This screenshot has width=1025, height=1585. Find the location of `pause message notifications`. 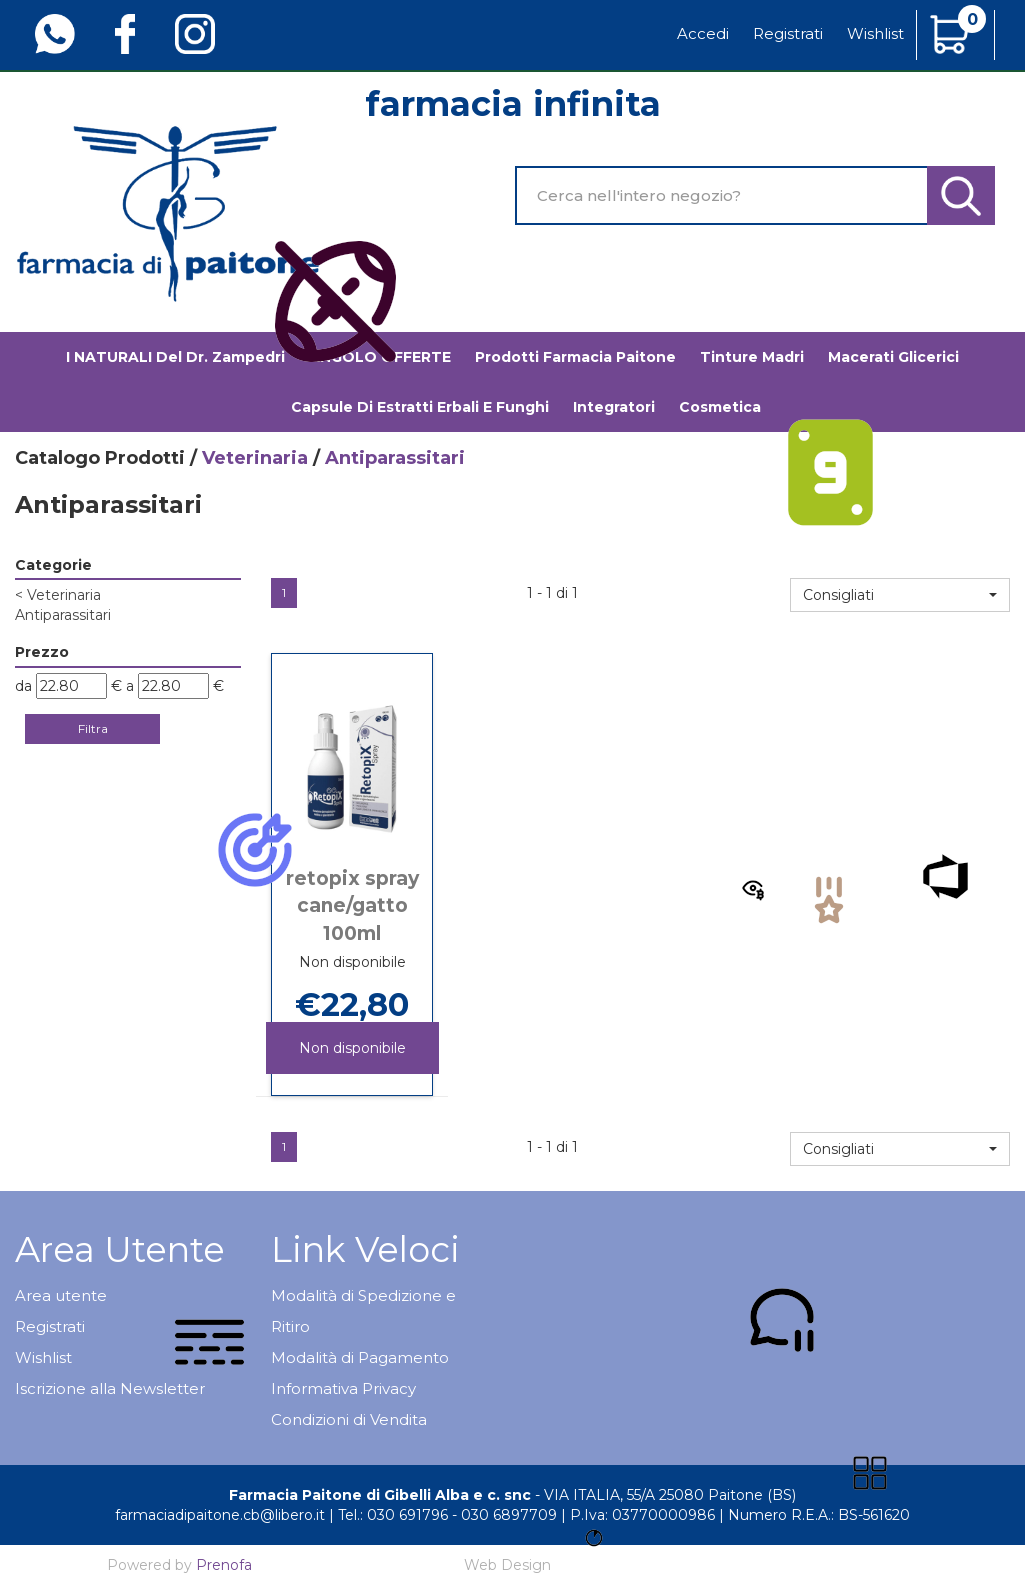

pause message notifications is located at coordinates (782, 1317).